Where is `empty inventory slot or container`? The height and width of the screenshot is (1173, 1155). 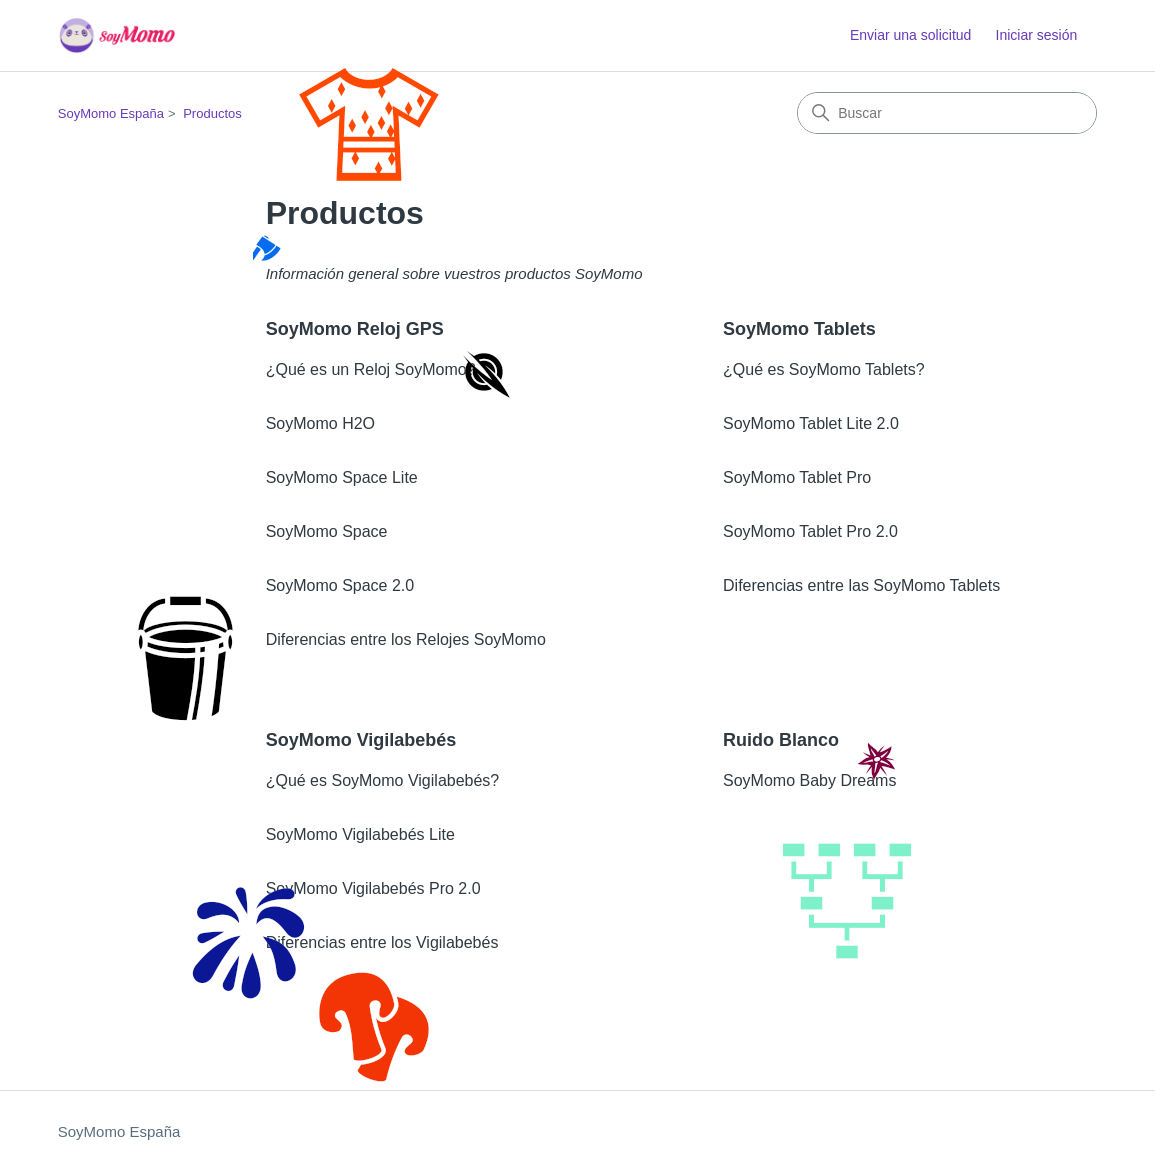
empty inventory slot or container is located at coordinates (185, 654).